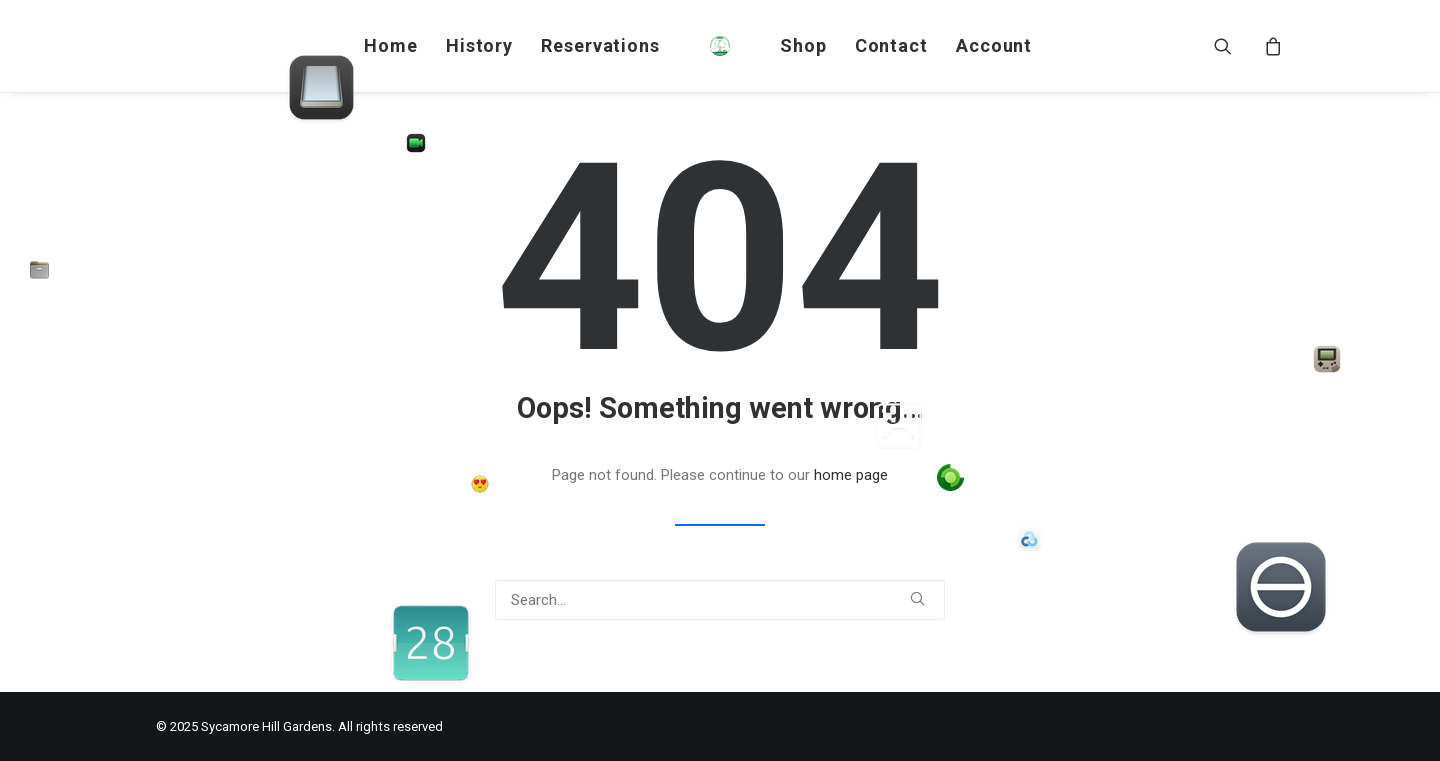 The image size is (1440, 761). Describe the element at coordinates (416, 143) in the screenshot. I see `open facetime app` at that location.